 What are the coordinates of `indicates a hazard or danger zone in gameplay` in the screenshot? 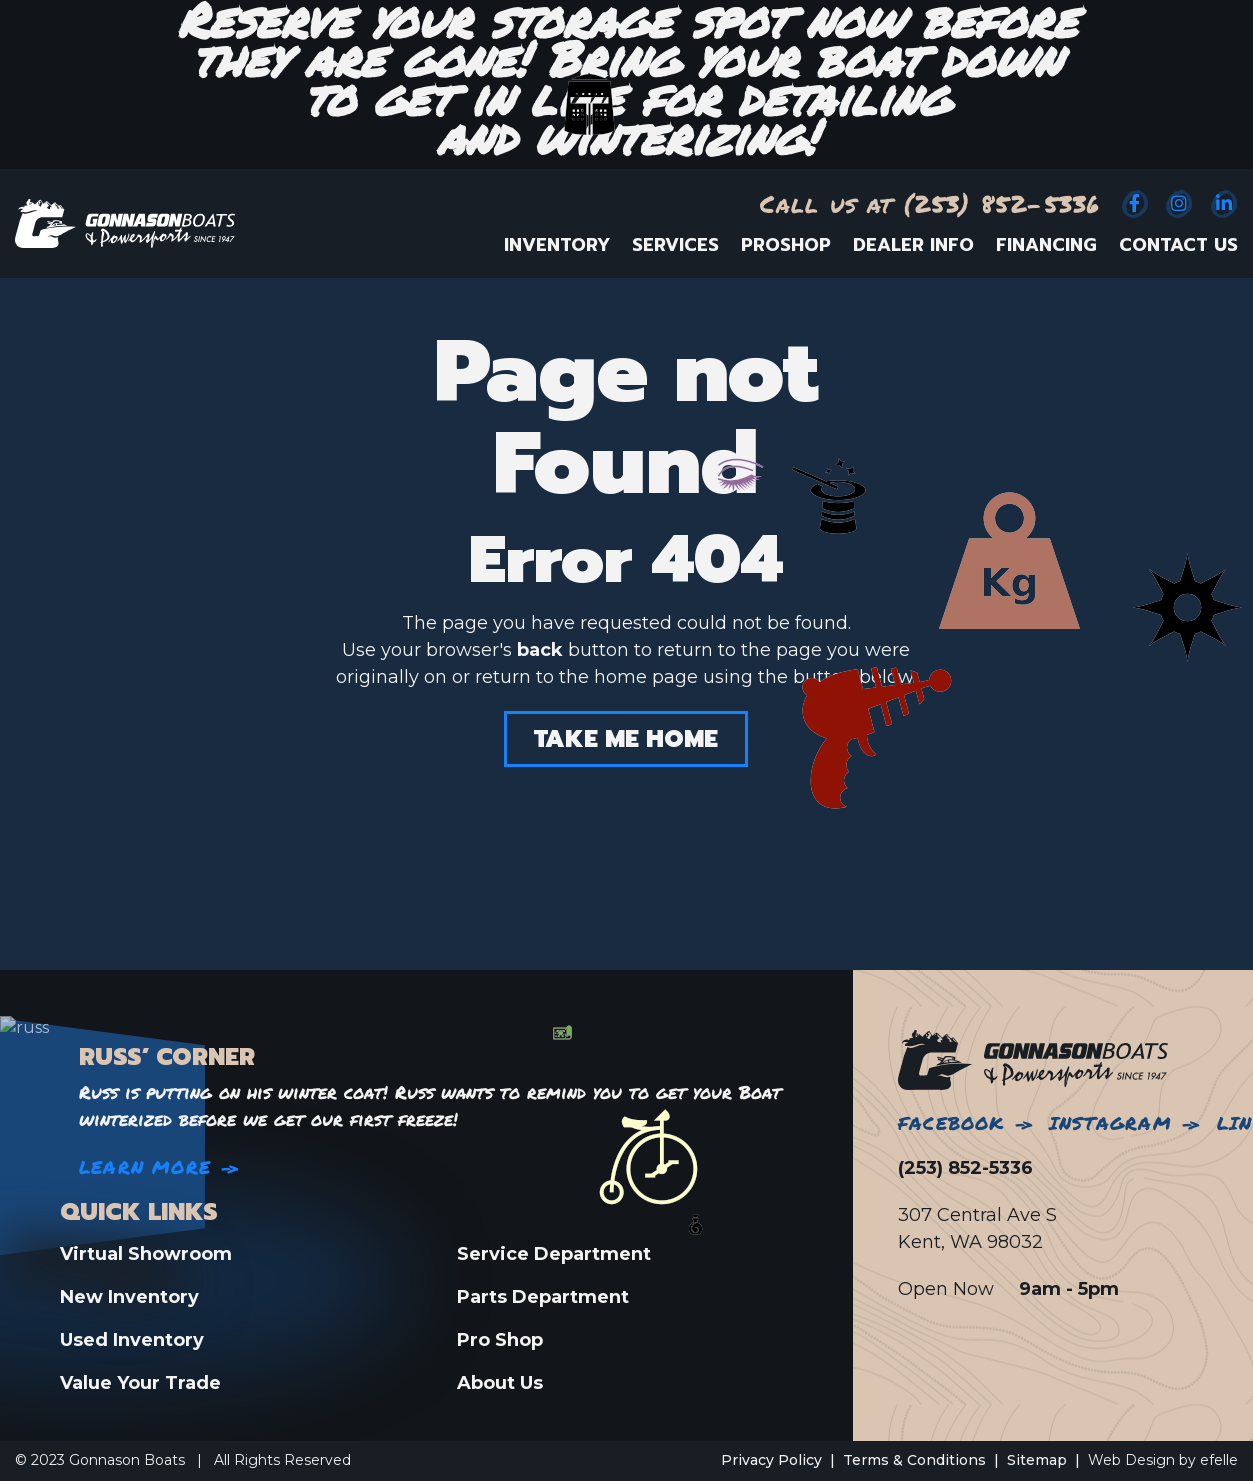 It's located at (1187, 607).